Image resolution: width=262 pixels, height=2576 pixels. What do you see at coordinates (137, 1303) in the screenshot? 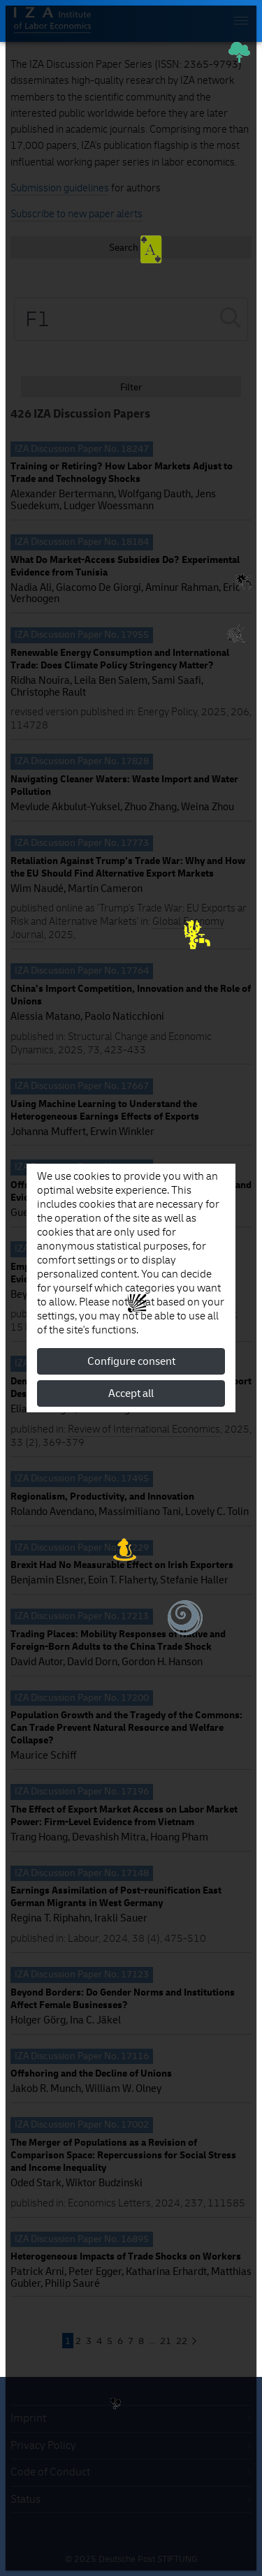
I see `indicates explosive or hazardous materials` at bounding box center [137, 1303].